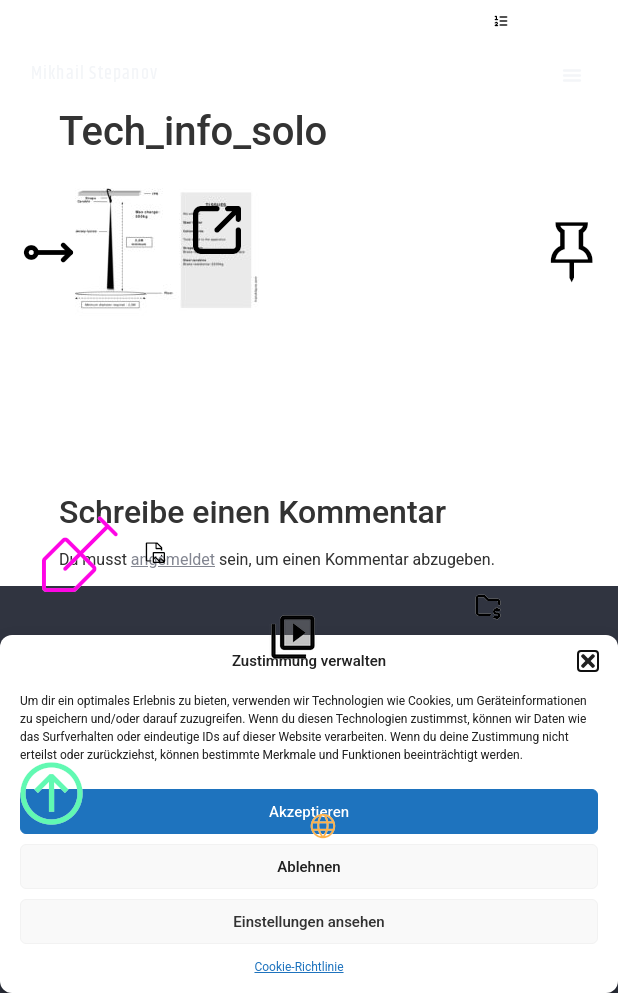 The image size is (618, 993). What do you see at coordinates (293, 637) in the screenshot?
I see `access your video library` at bounding box center [293, 637].